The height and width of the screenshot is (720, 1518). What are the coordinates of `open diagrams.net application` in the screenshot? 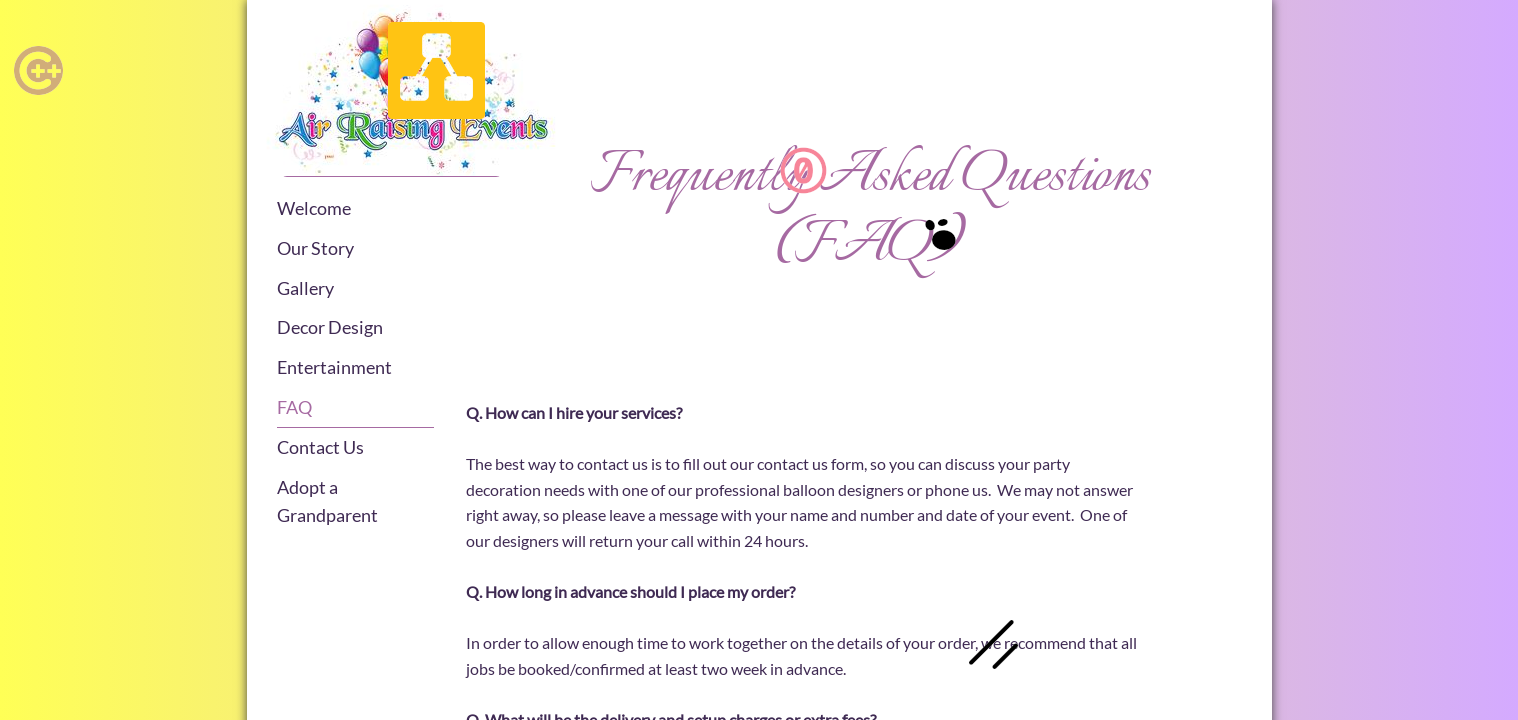 It's located at (436, 70).